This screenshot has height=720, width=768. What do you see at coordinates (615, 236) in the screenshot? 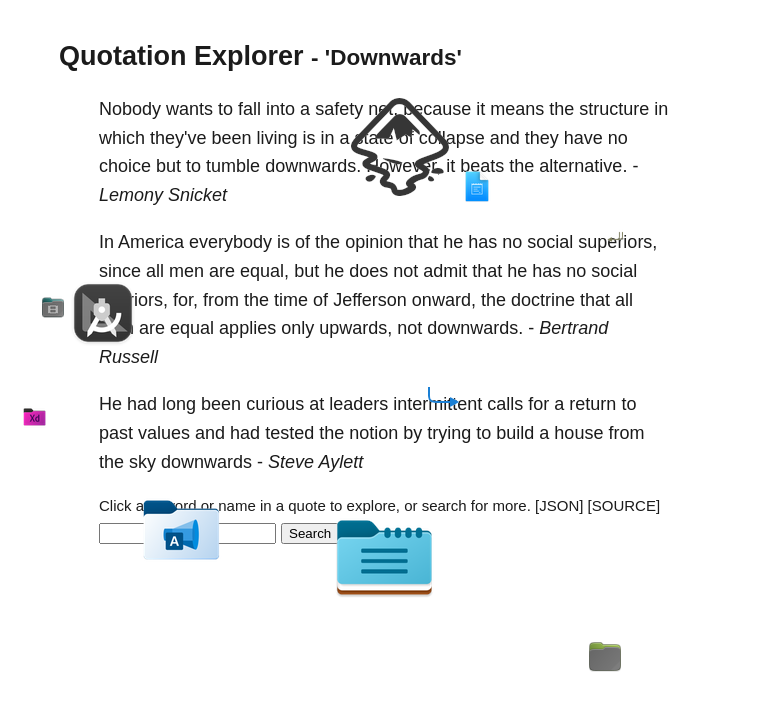
I see `reply to all recipients of an email` at bounding box center [615, 236].